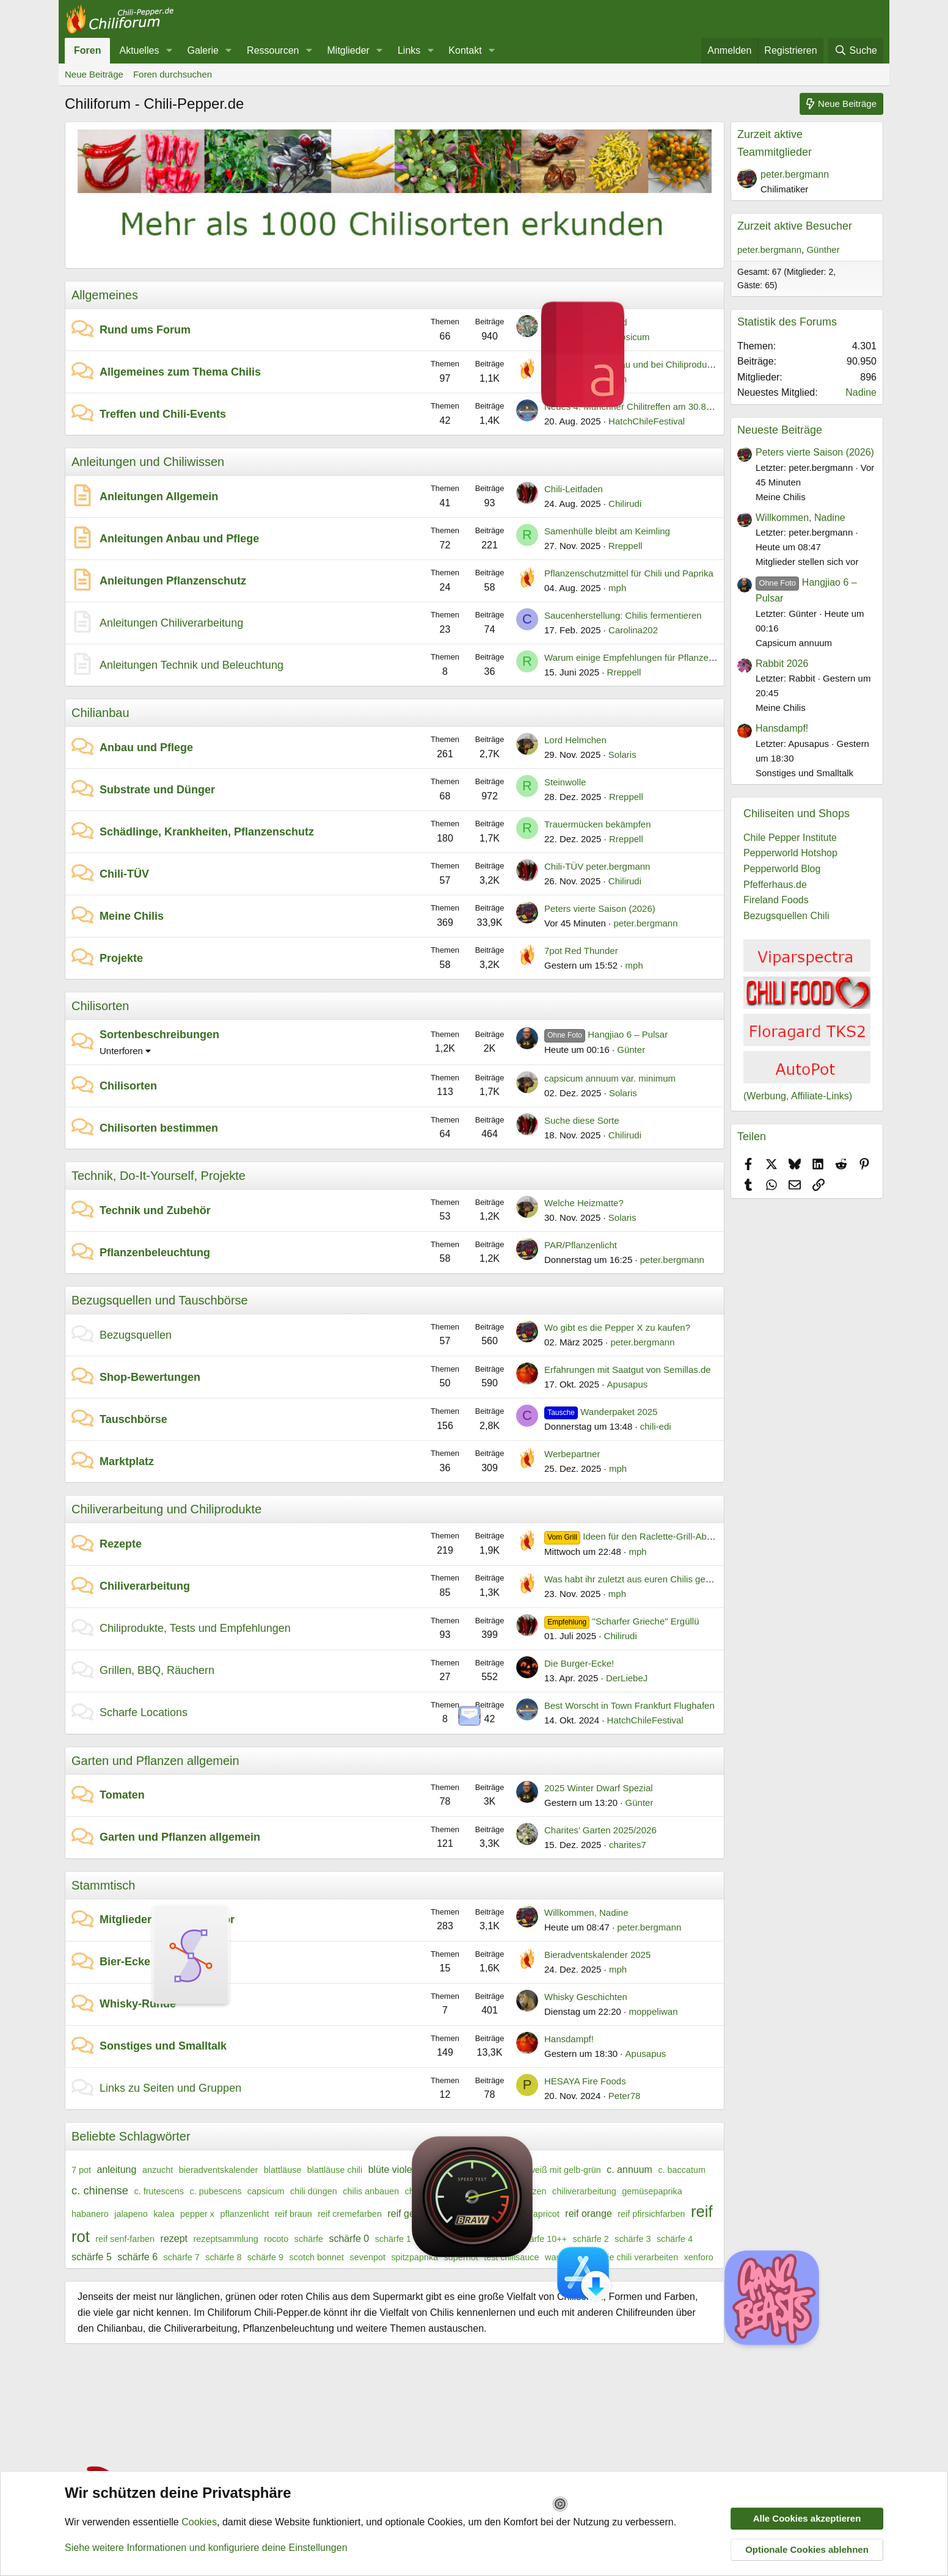 The width and height of the screenshot is (948, 2576). What do you see at coordinates (472, 2197) in the screenshot?
I see `launch blackmagic raw speed test application` at bounding box center [472, 2197].